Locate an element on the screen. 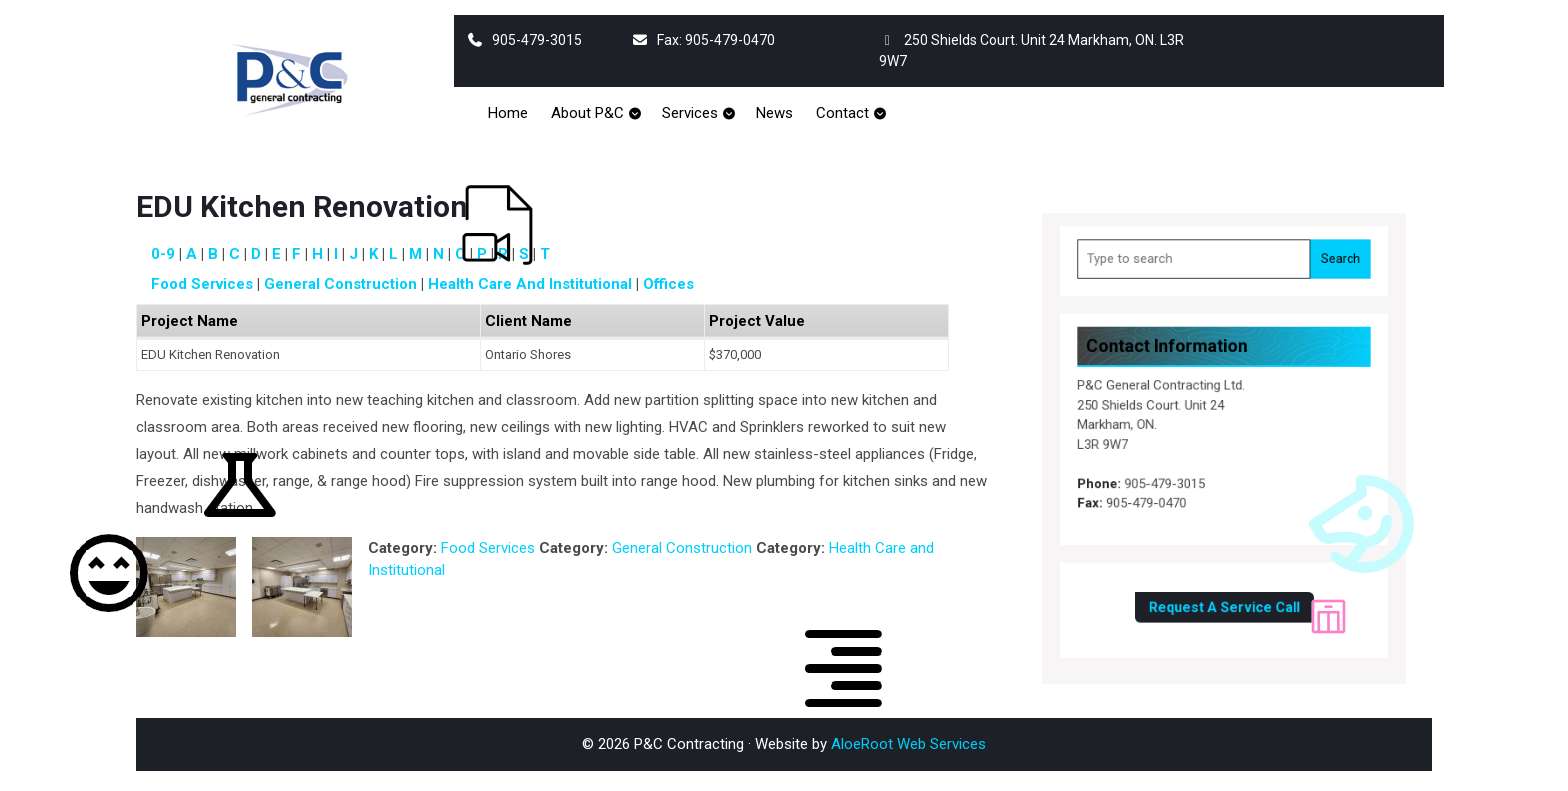 The image size is (1568, 791). align text to the right is located at coordinates (843, 668).